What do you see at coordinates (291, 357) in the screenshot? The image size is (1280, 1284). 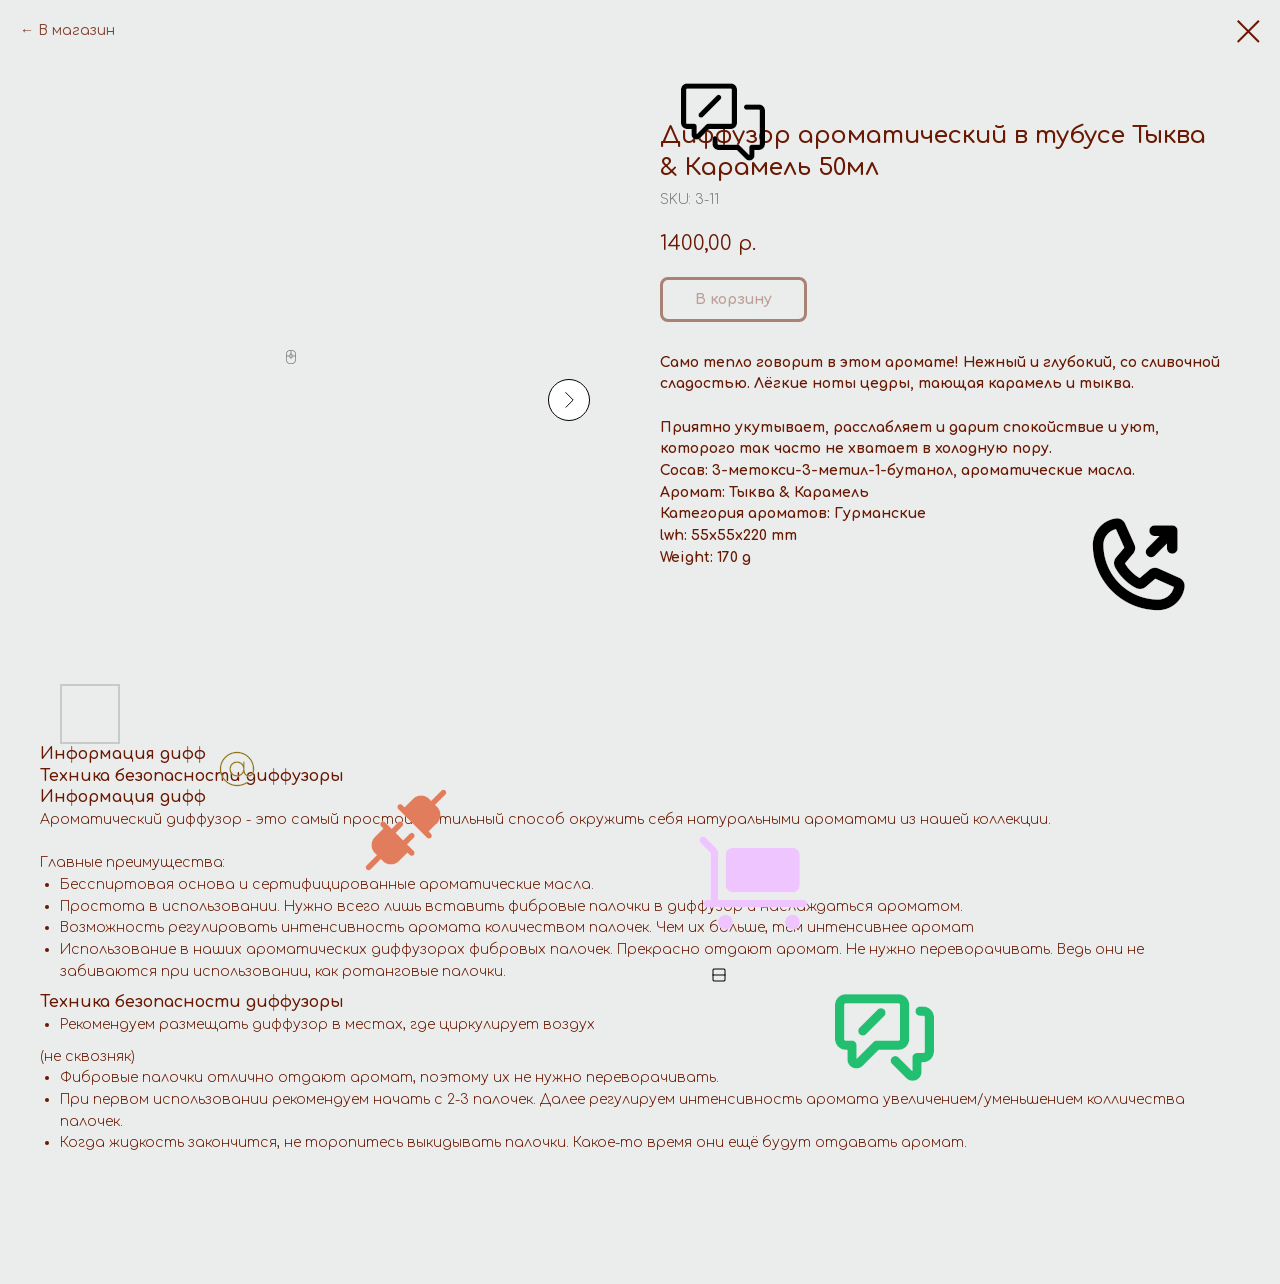 I see `indicates middle mouse button click action` at bounding box center [291, 357].